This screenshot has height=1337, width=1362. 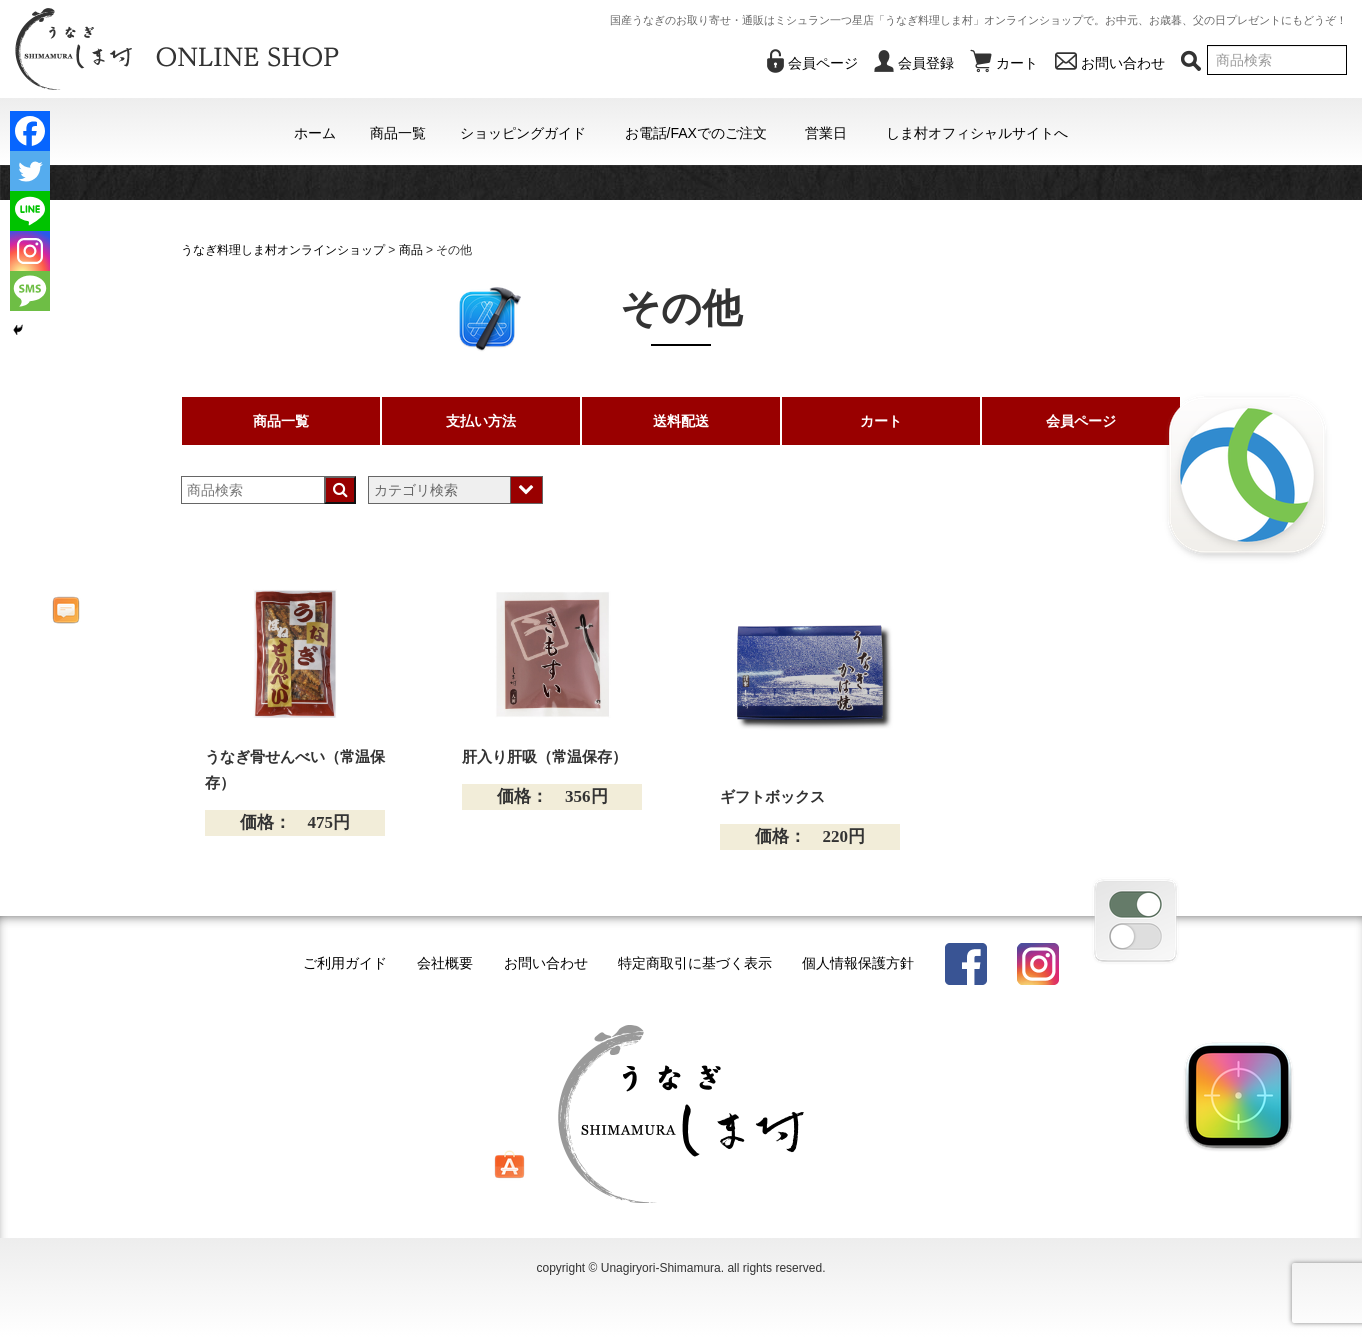 I want to click on open empathy messaging app, so click(x=66, y=610).